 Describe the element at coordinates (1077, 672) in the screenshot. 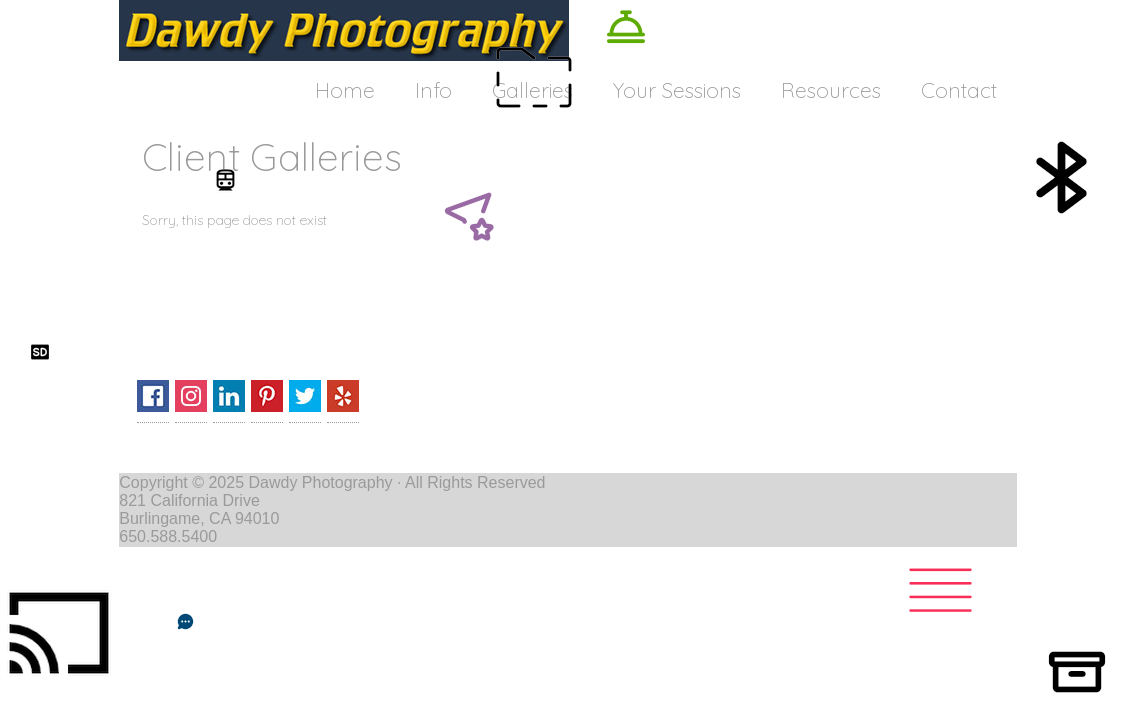

I see `archive item or conversation` at that location.